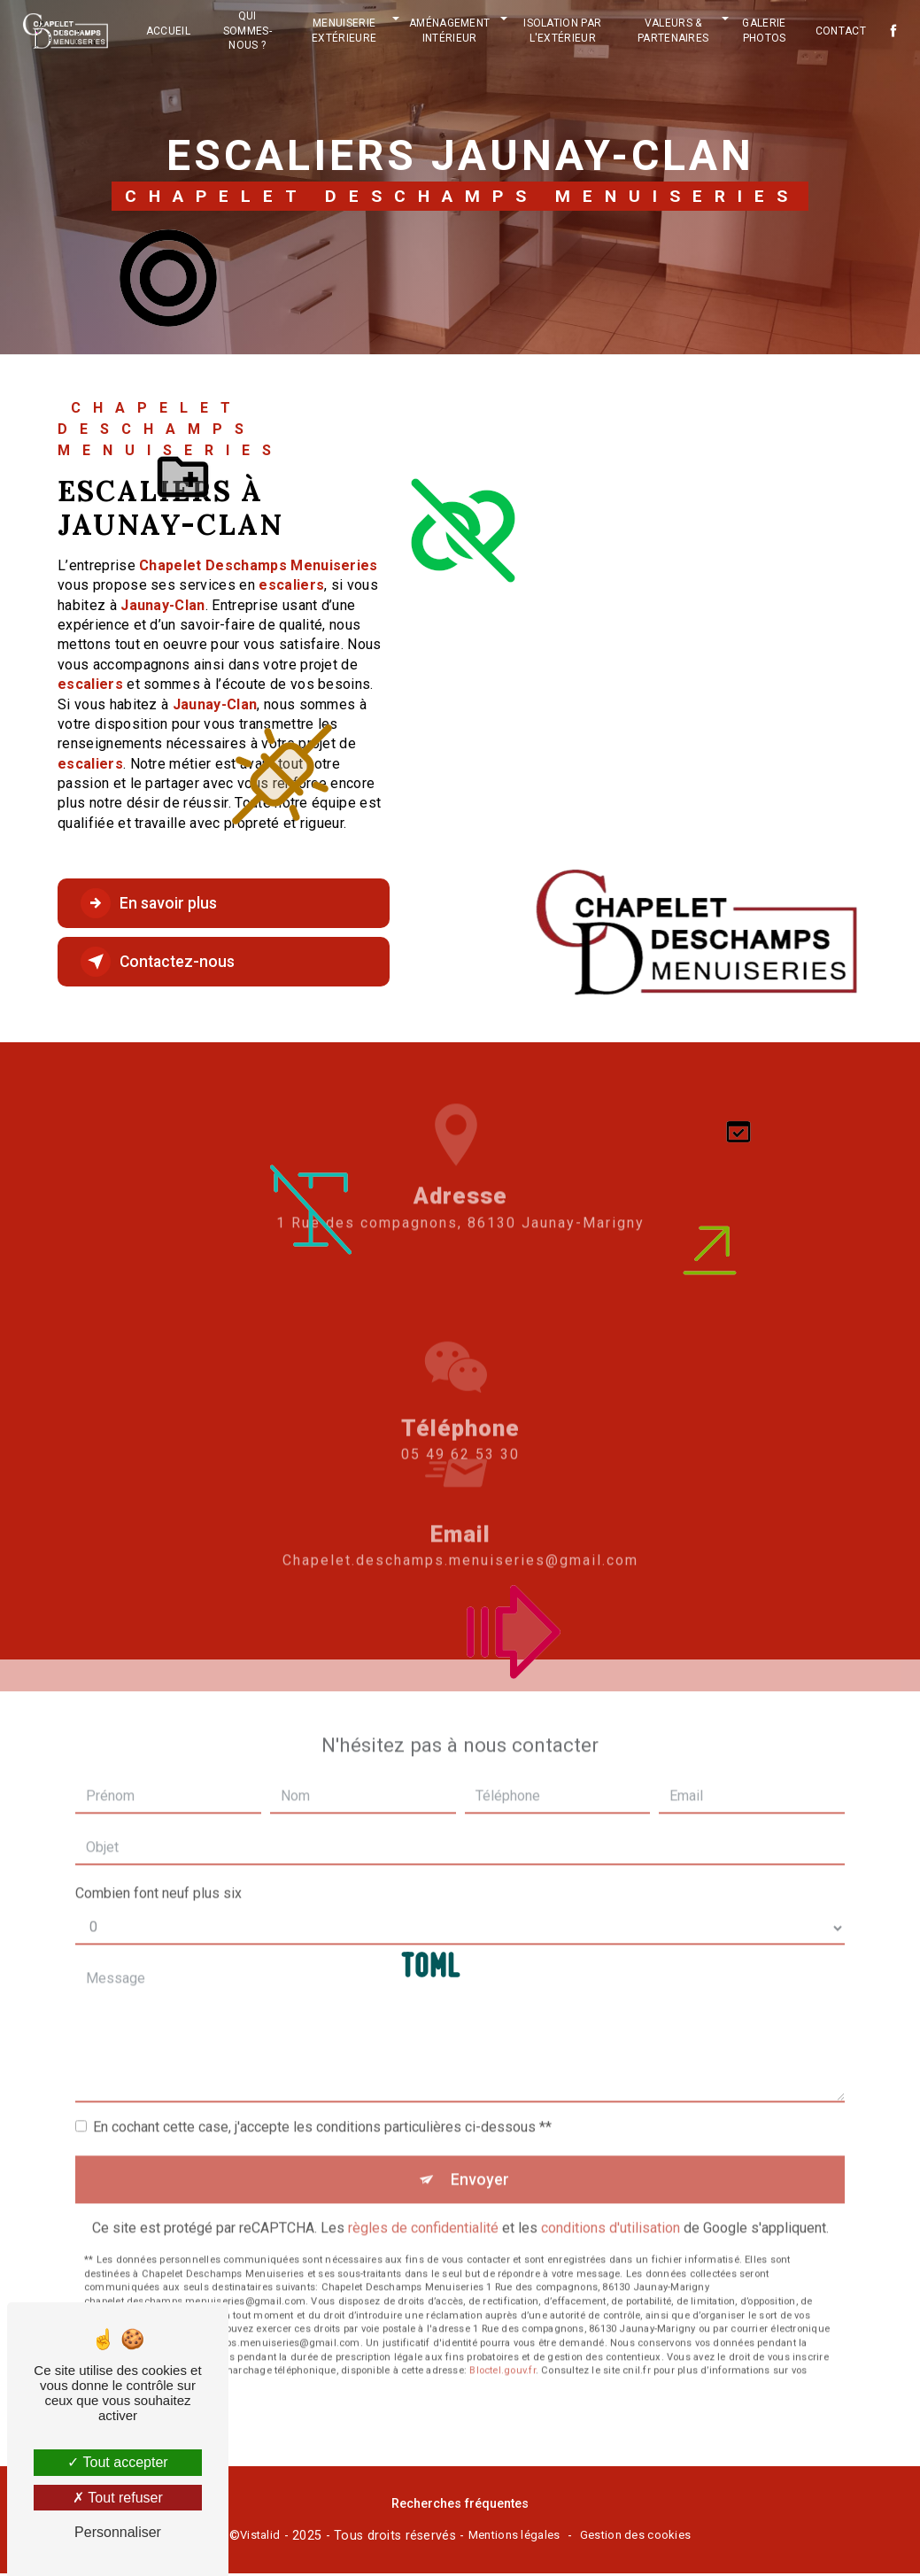 The width and height of the screenshot is (920, 2576). I want to click on disable text formatting, so click(311, 1210).